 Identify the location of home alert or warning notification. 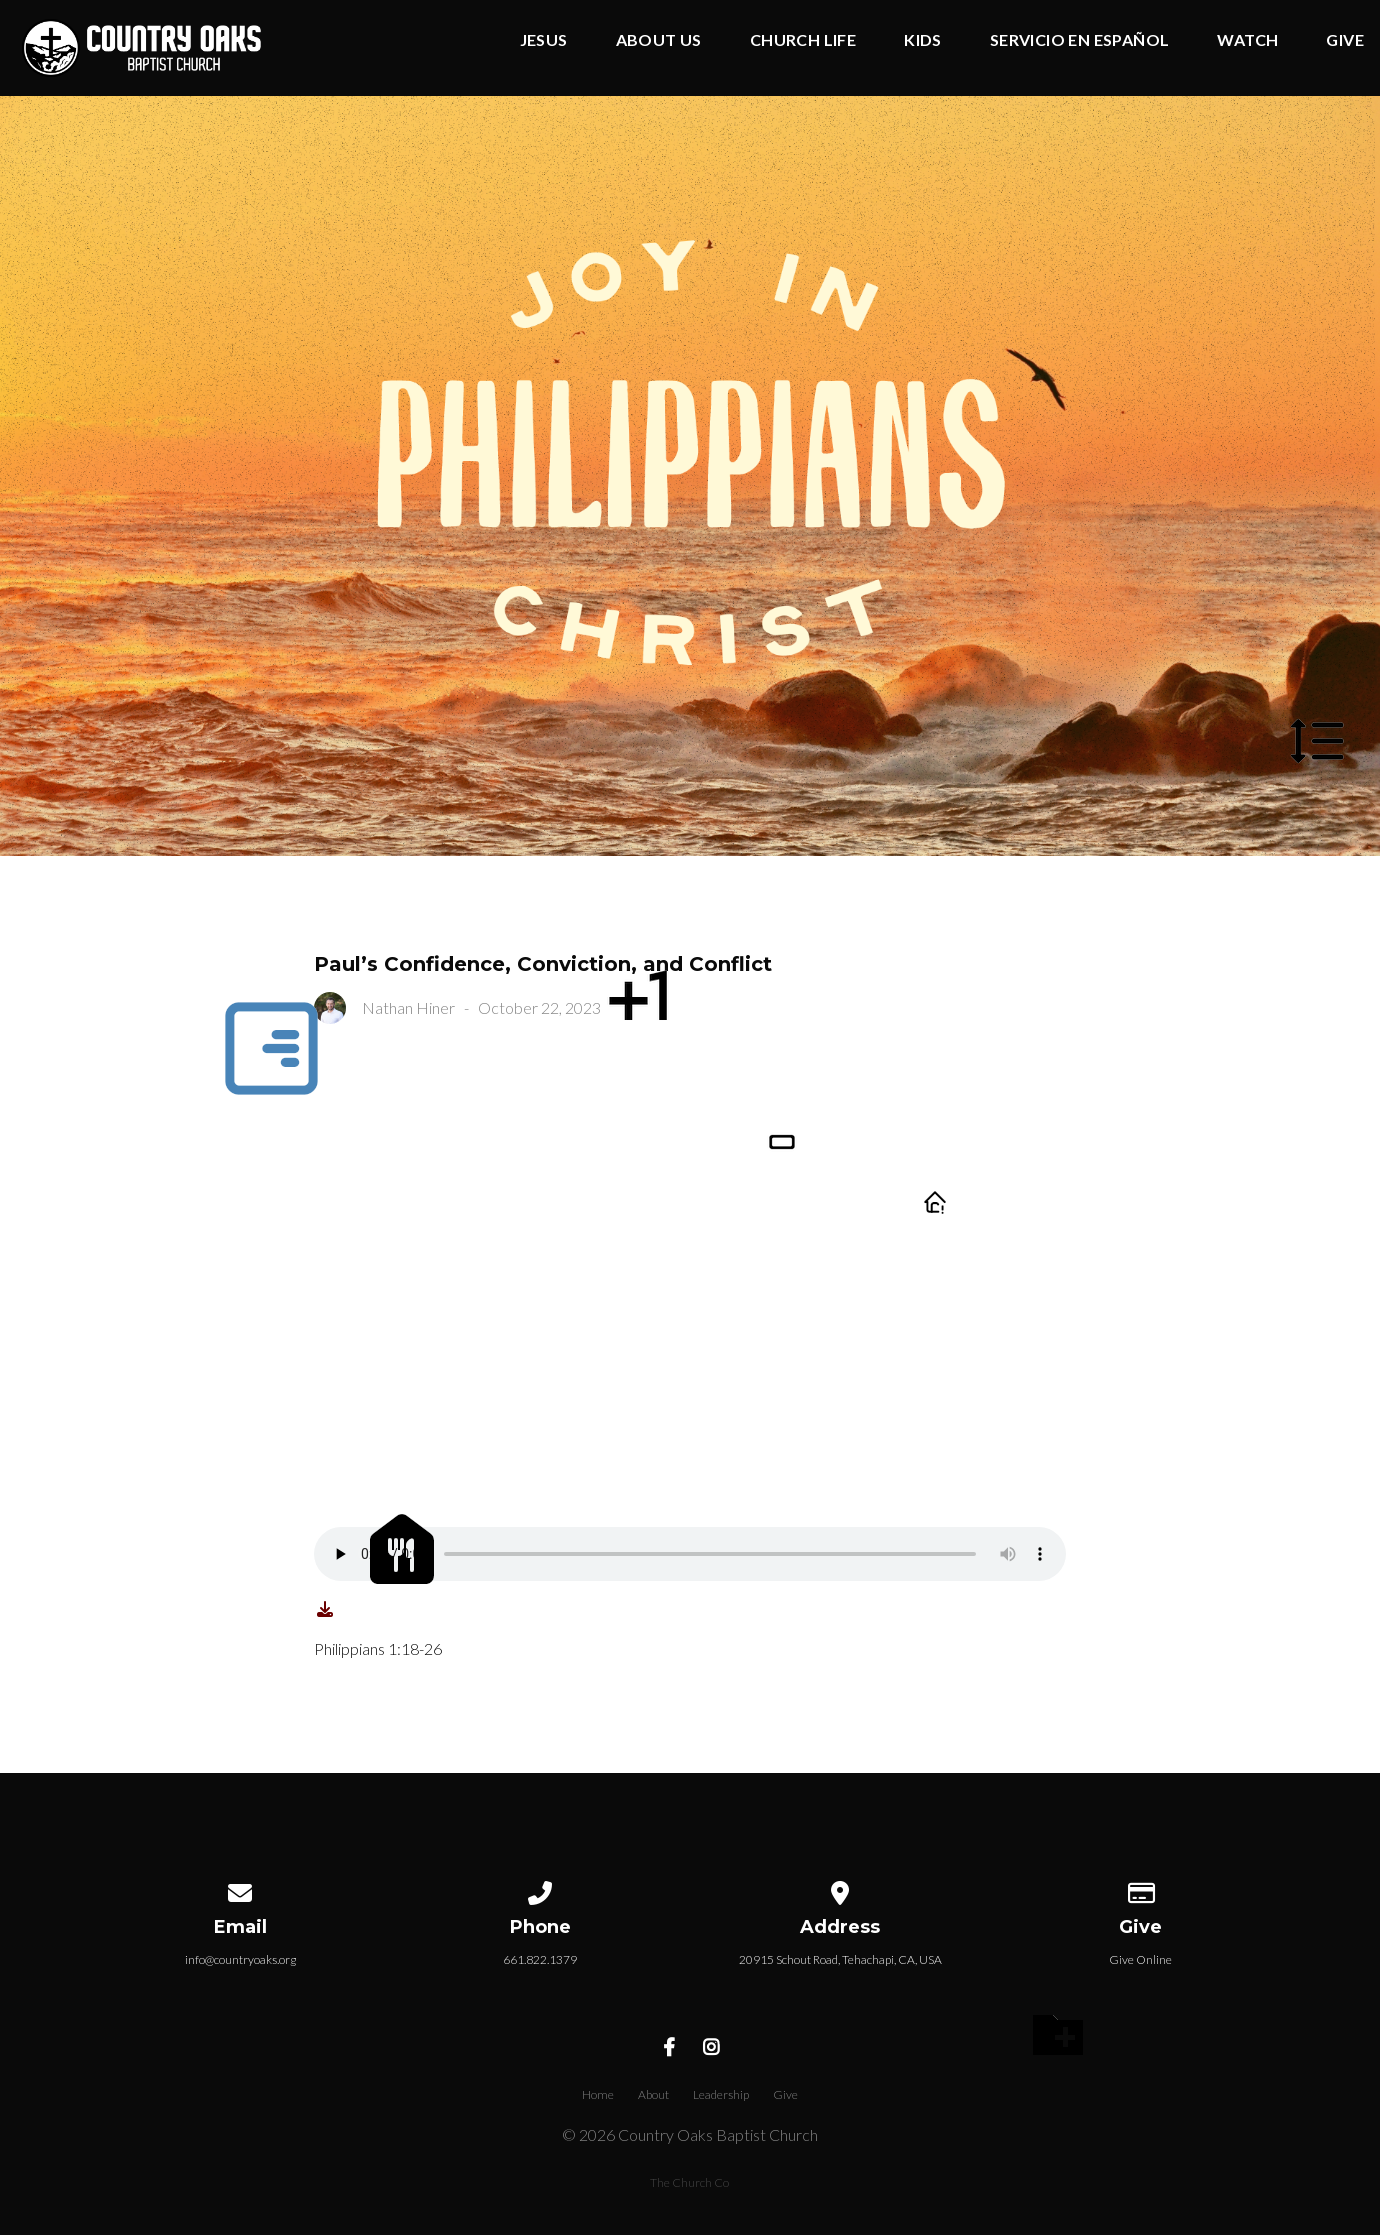
(935, 1202).